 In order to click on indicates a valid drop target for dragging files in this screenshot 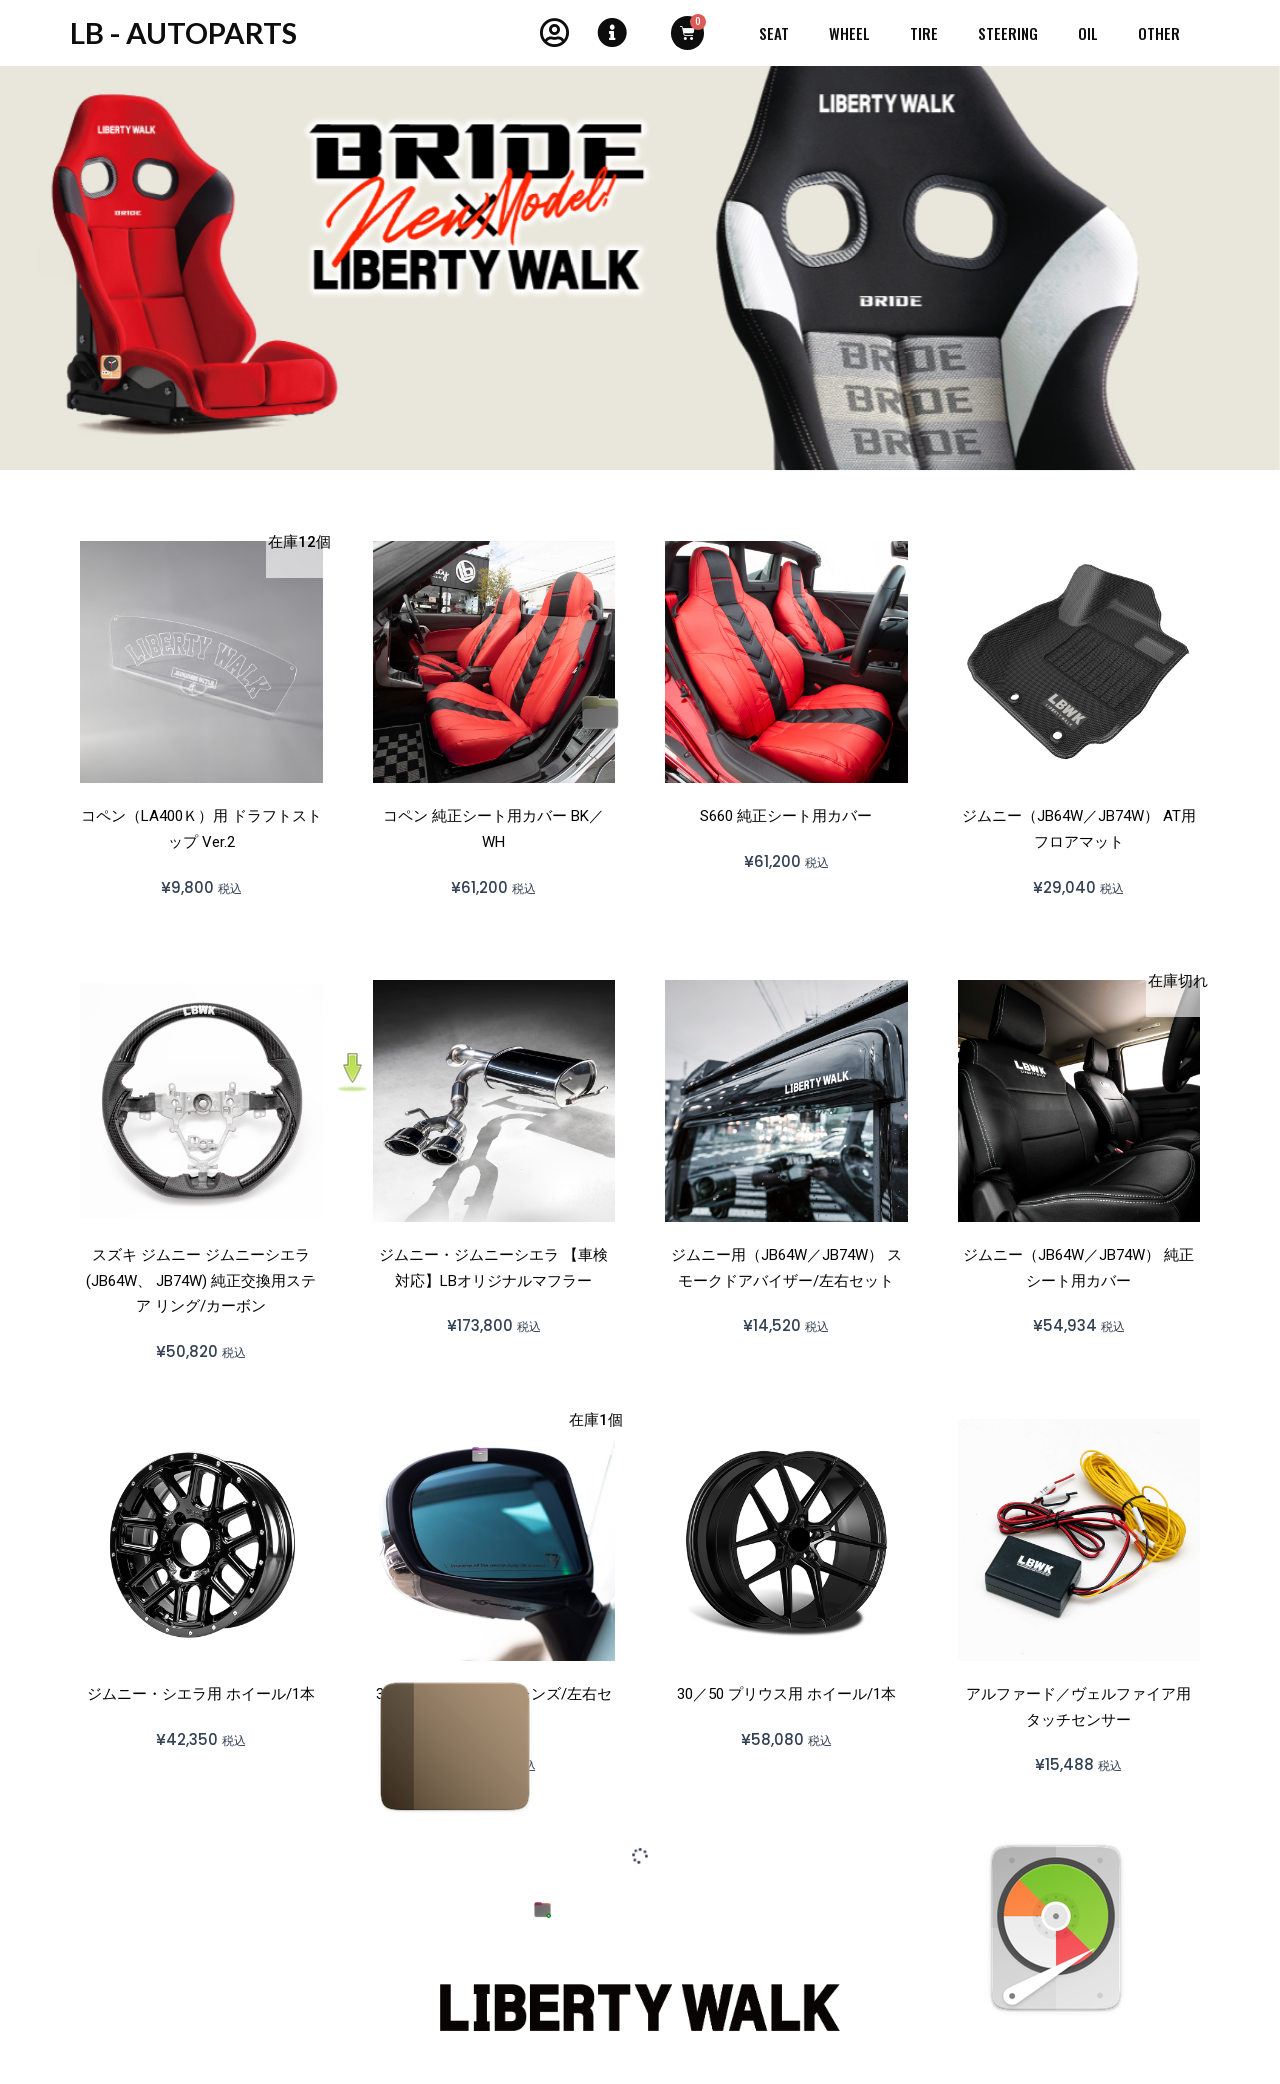, I will do `click(600, 712)`.